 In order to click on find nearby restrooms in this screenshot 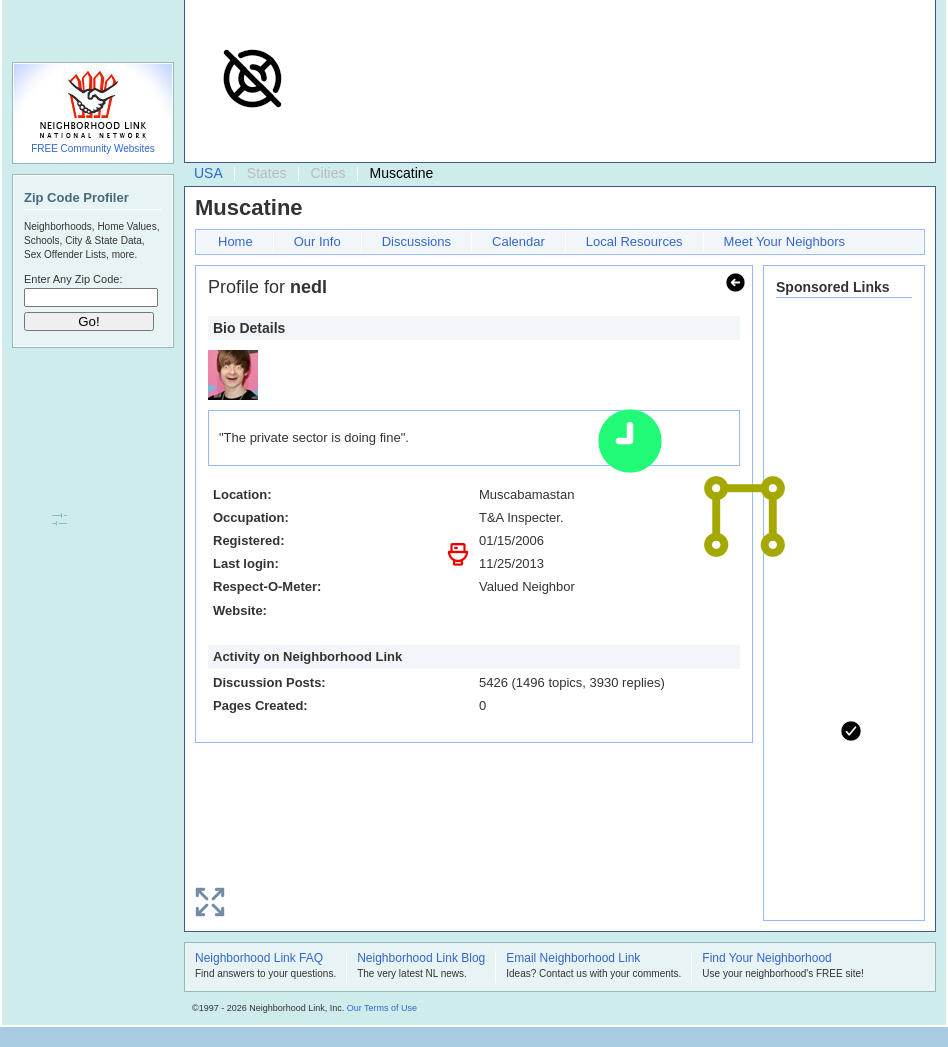, I will do `click(458, 554)`.